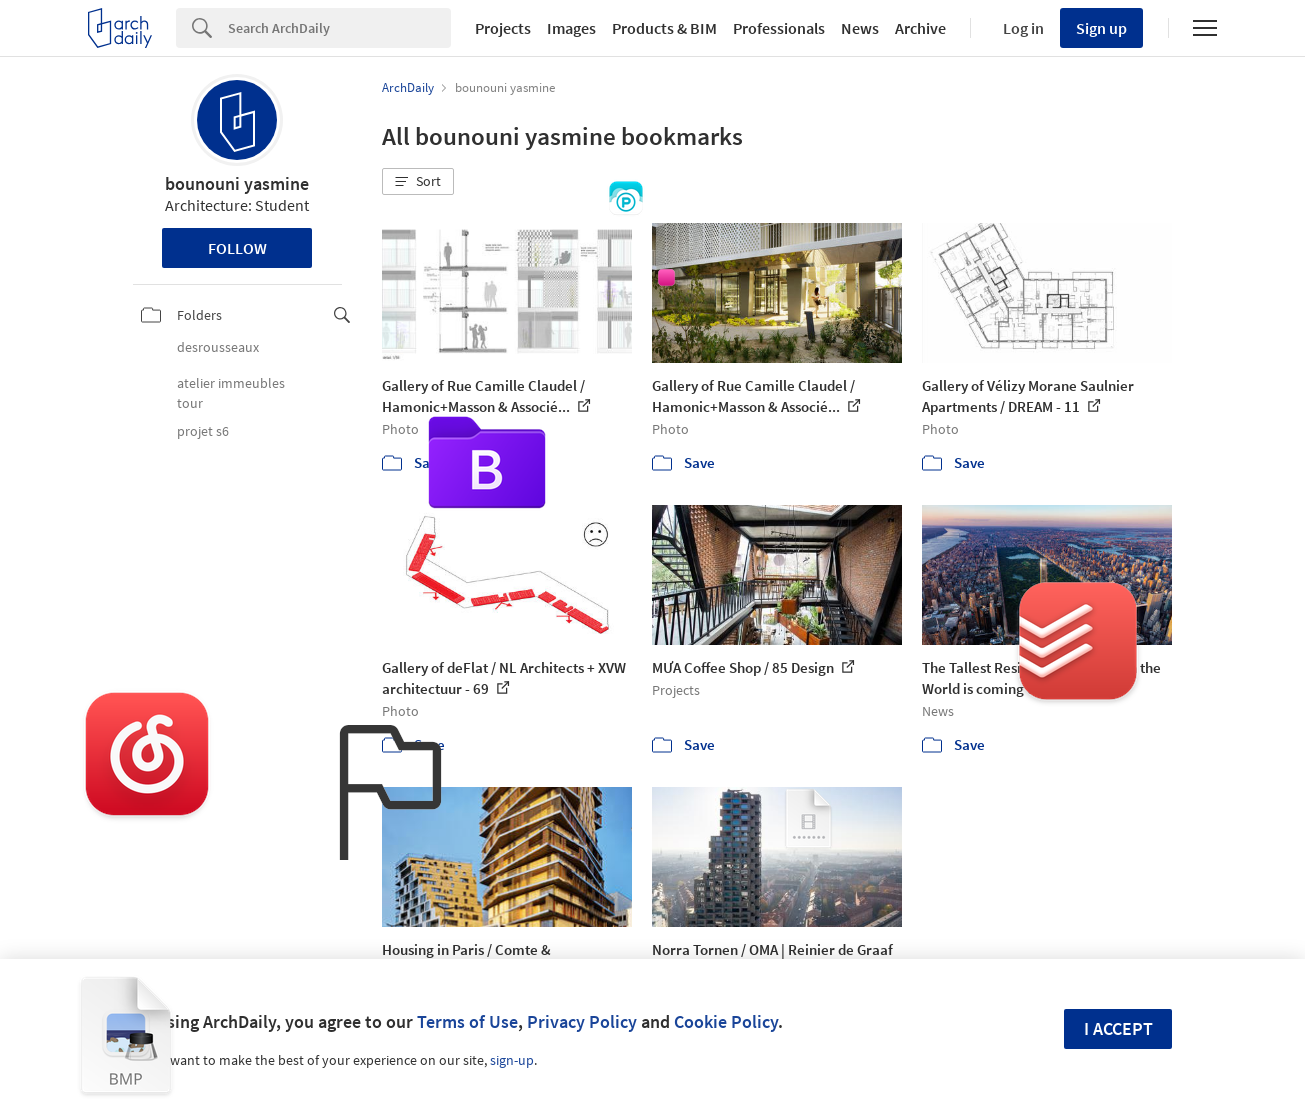 Image resolution: width=1305 pixels, height=1117 pixels. What do you see at coordinates (666, 277) in the screenshot?
I see `blank app icon template for customization` at bounding box center [666, 277].